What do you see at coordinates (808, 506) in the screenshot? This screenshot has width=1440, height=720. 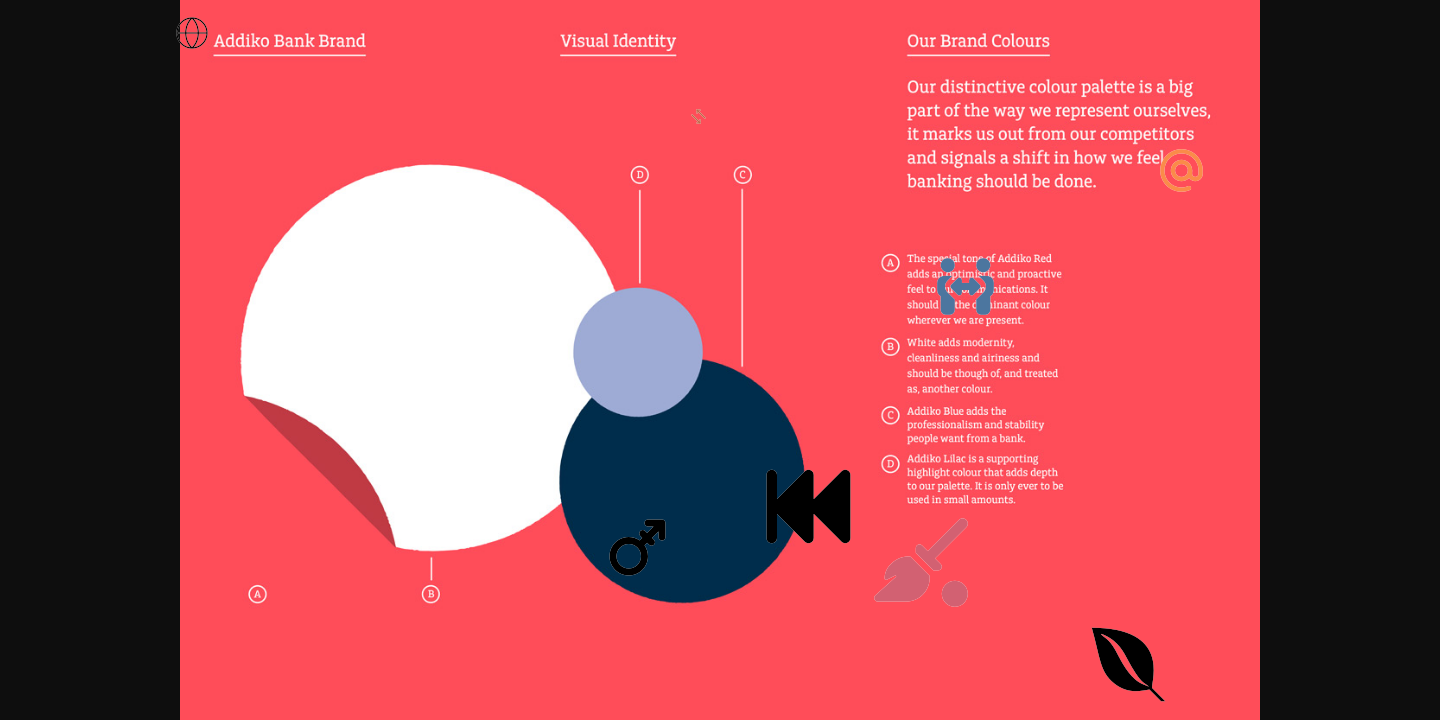 I see `skip to previous track` at bounding box center [808, 506].